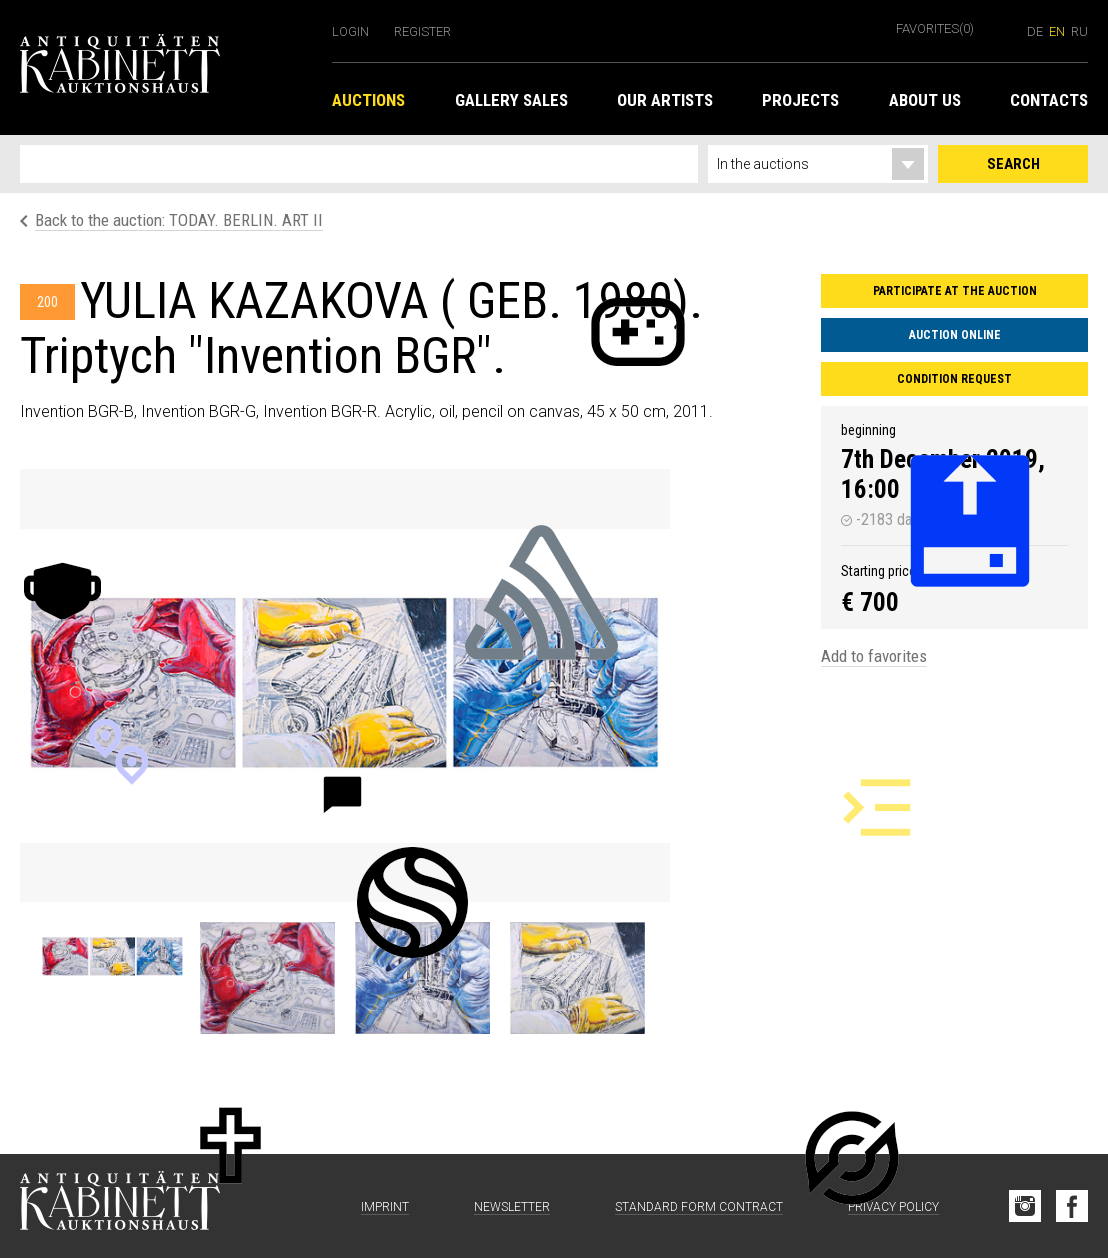 The width and height of the screenshot is (1108, 1258). Describe the element at coordinates (62, 591) in the screenshot. I see `health and safety guidelines indicator` at that location.